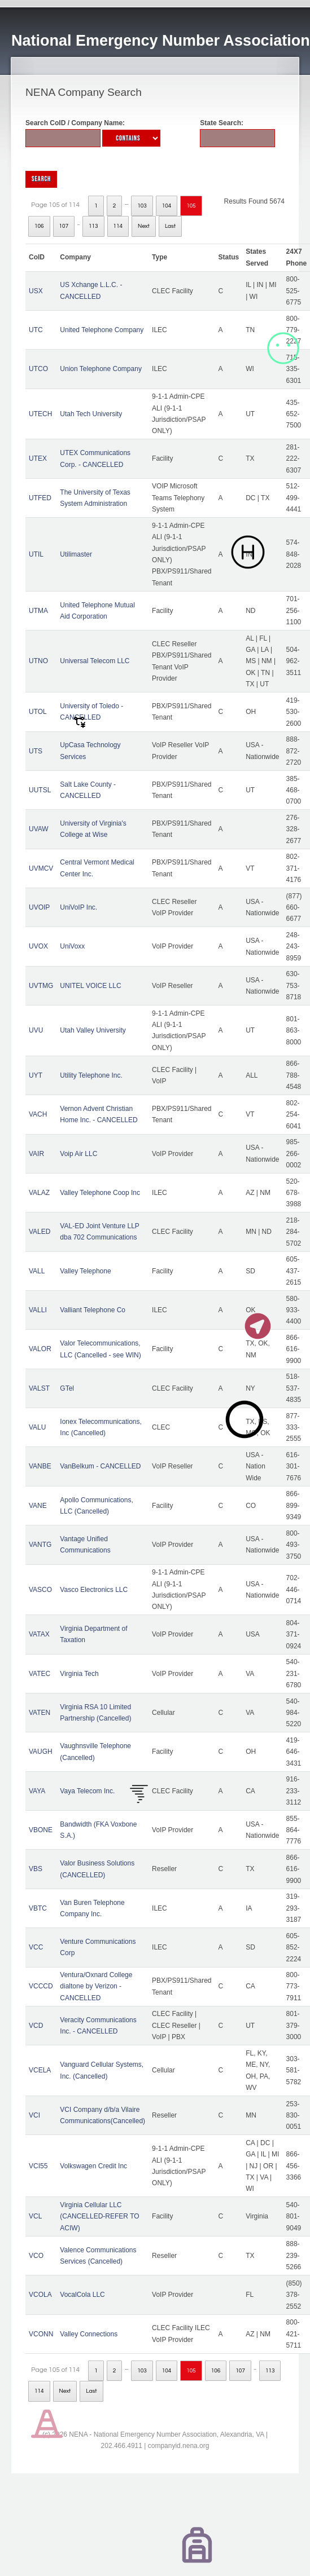 The width and height of the screenshot is (310, 2576). I want to click on indicates dry clean only care instruction, so click(244, 1419).